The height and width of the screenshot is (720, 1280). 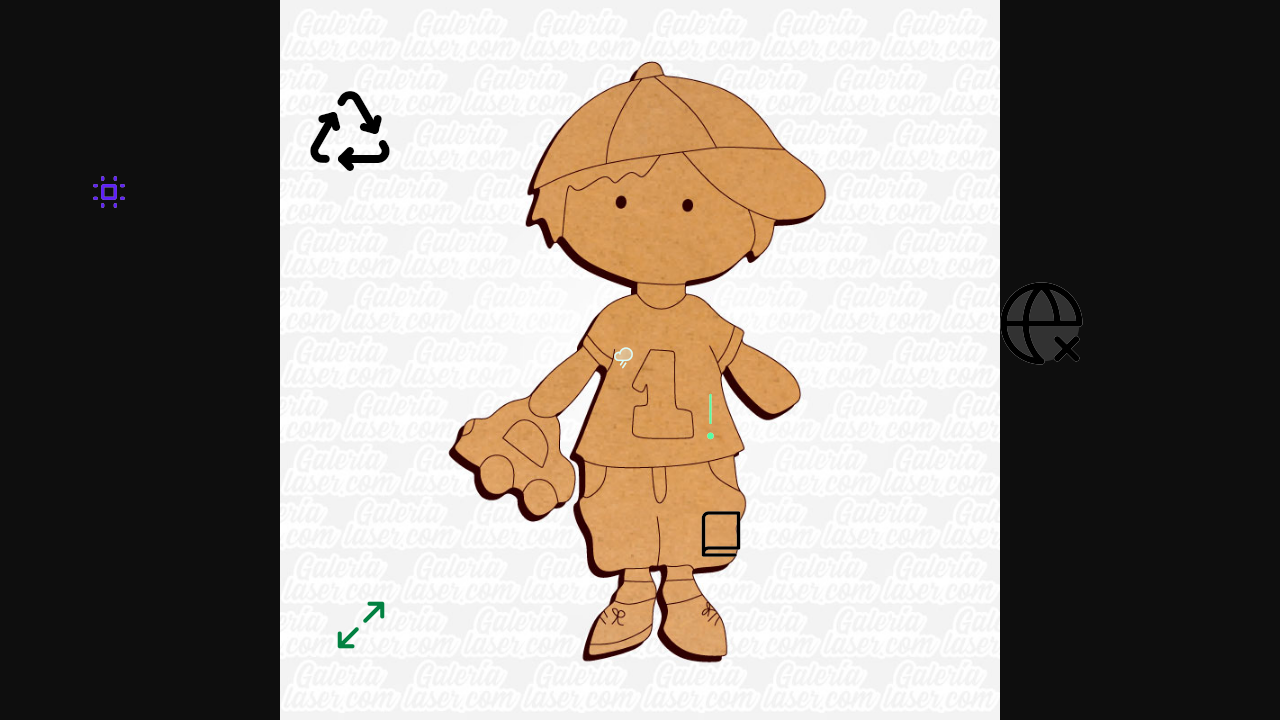 I want to click on no internet connection, so click(x=1041, y=323).